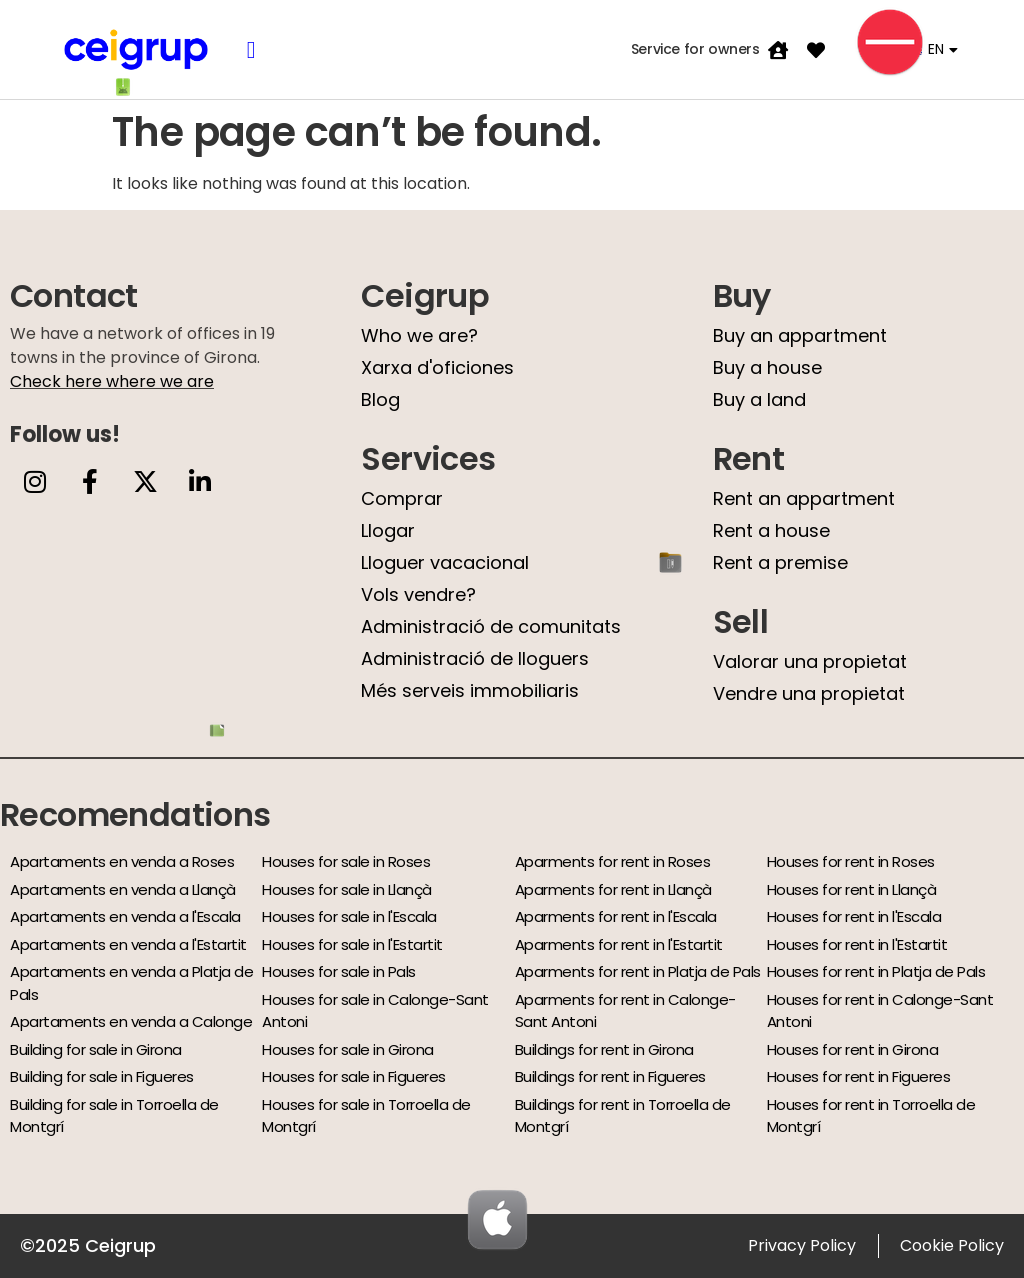 The height and width of the screenshot is (1278, 1024). What do you see at coordinates (217, 730) in the screenshot?
I see `customize desktop theme and appearance` at bounding box center [217, 730].